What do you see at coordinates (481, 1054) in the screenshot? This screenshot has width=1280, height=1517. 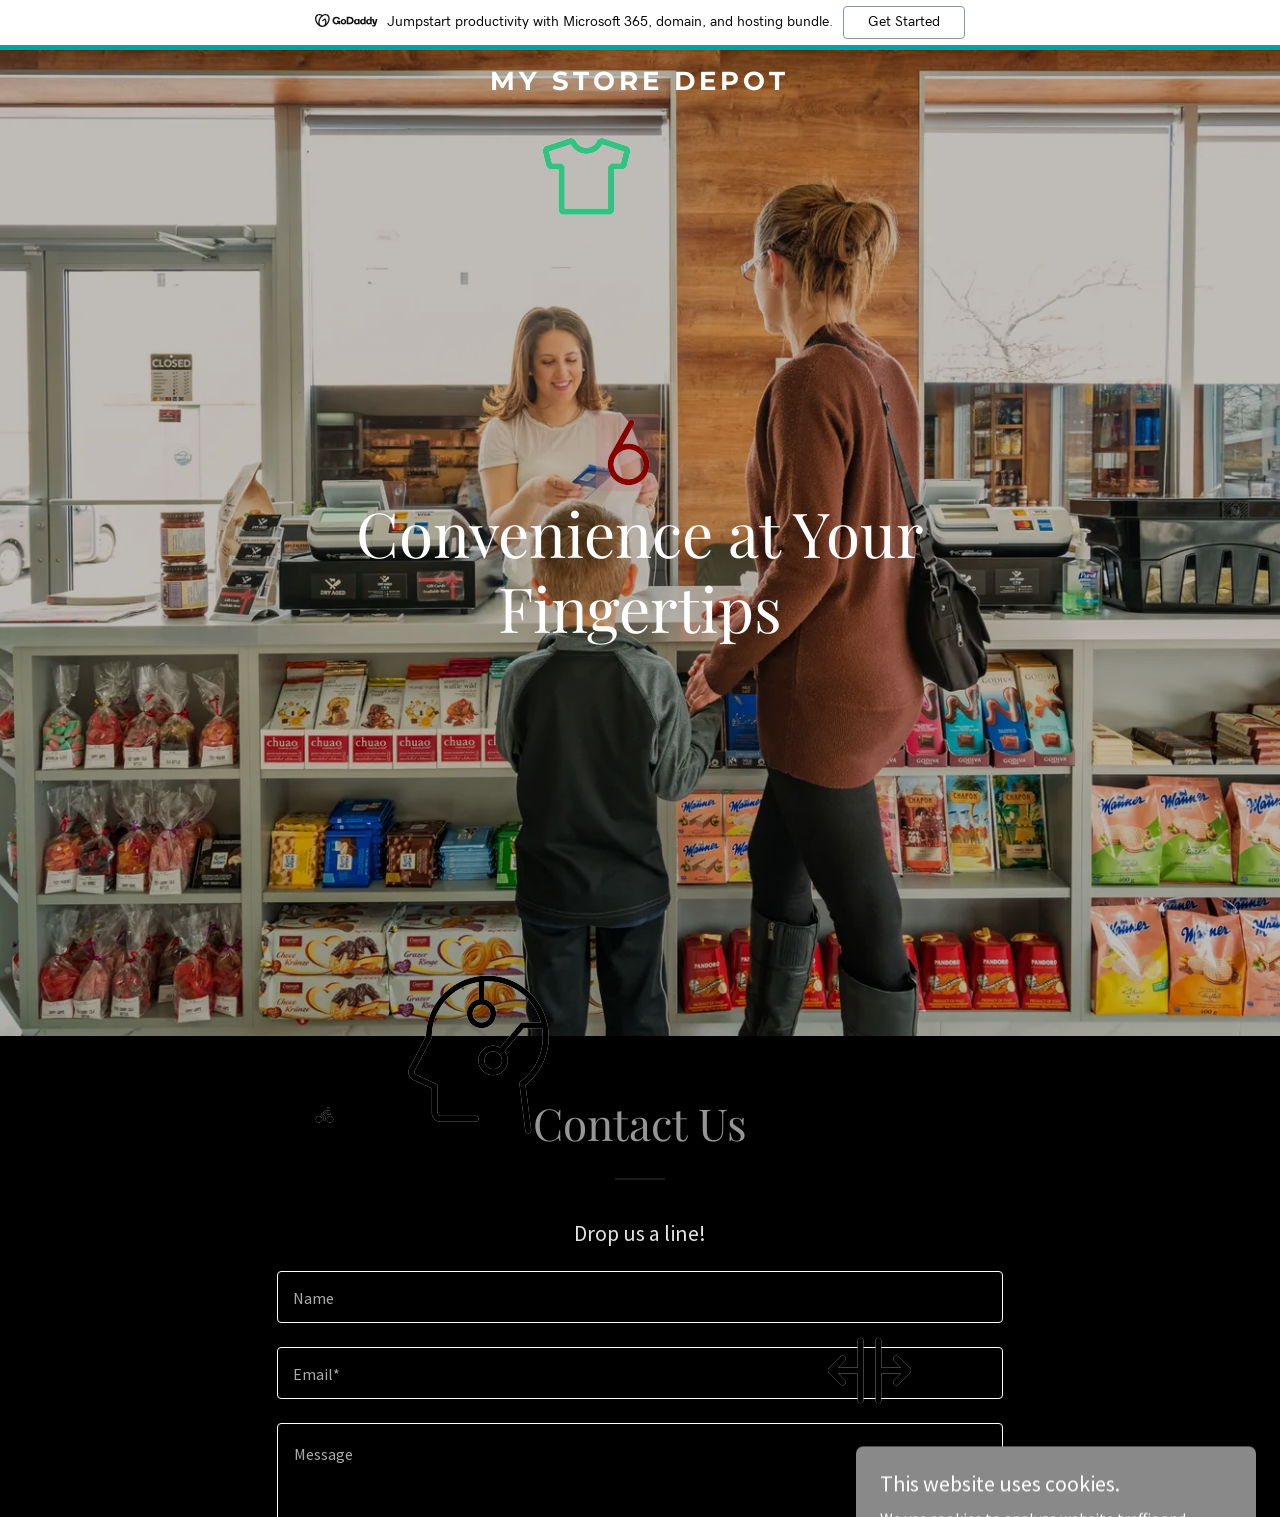 I see `access AI or machine learning features` at bounding box center [481, 1054].